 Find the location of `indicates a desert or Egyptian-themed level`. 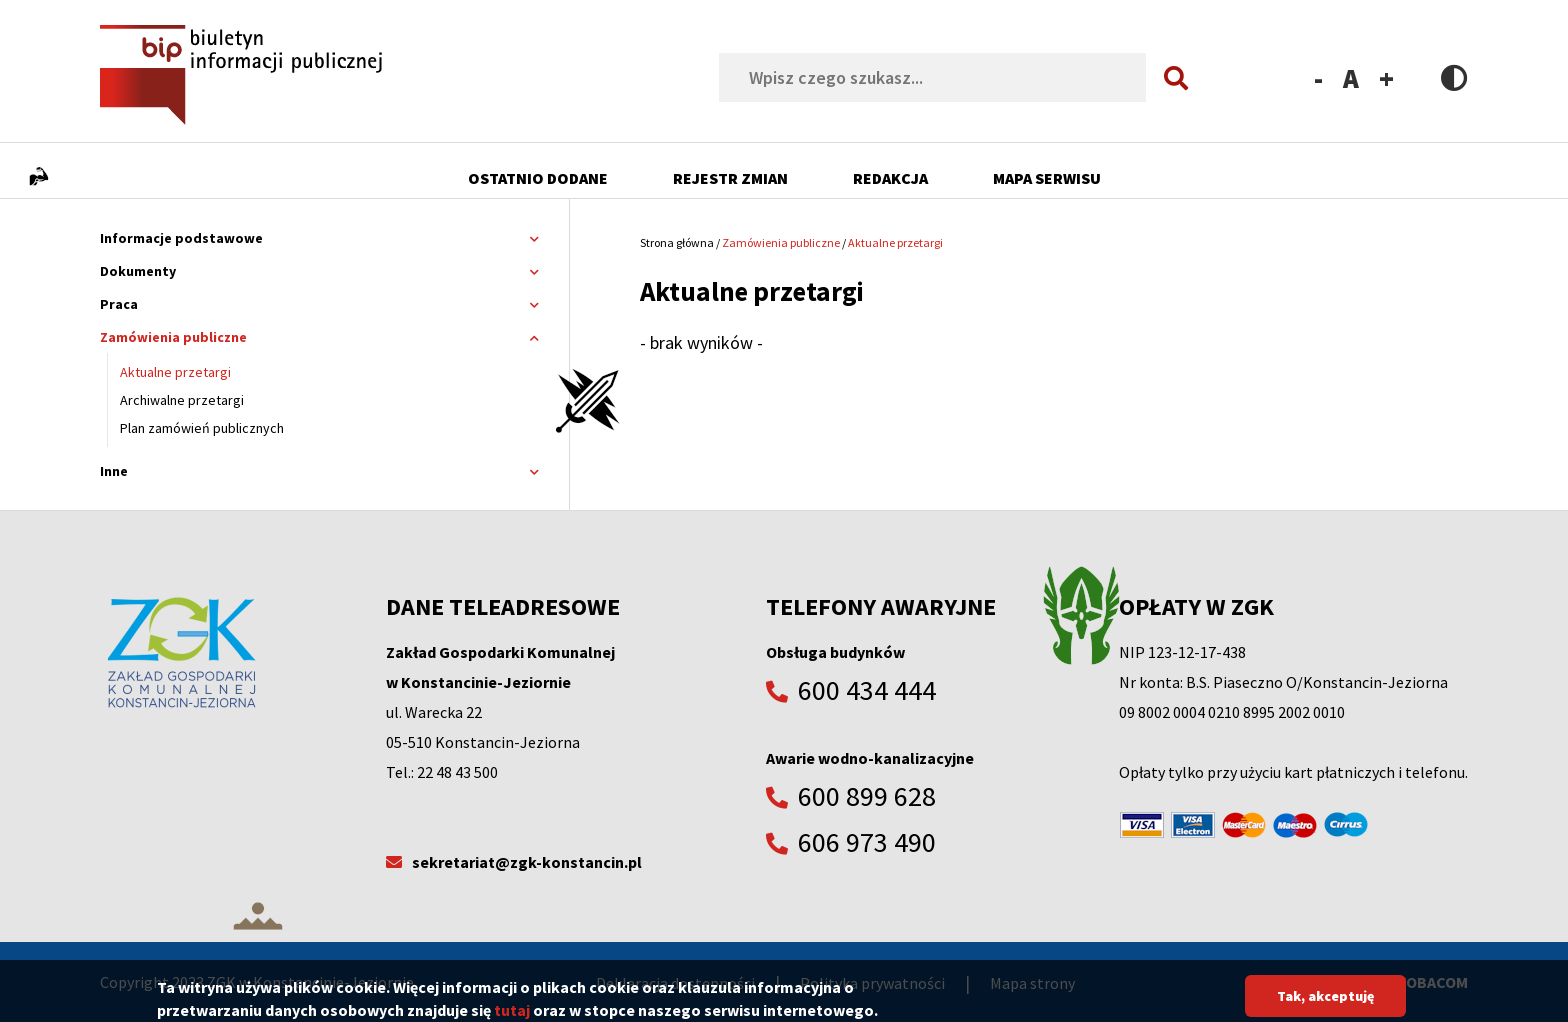

indicates a desert or Egyptian-themed level is located at coordinates (258, 916).